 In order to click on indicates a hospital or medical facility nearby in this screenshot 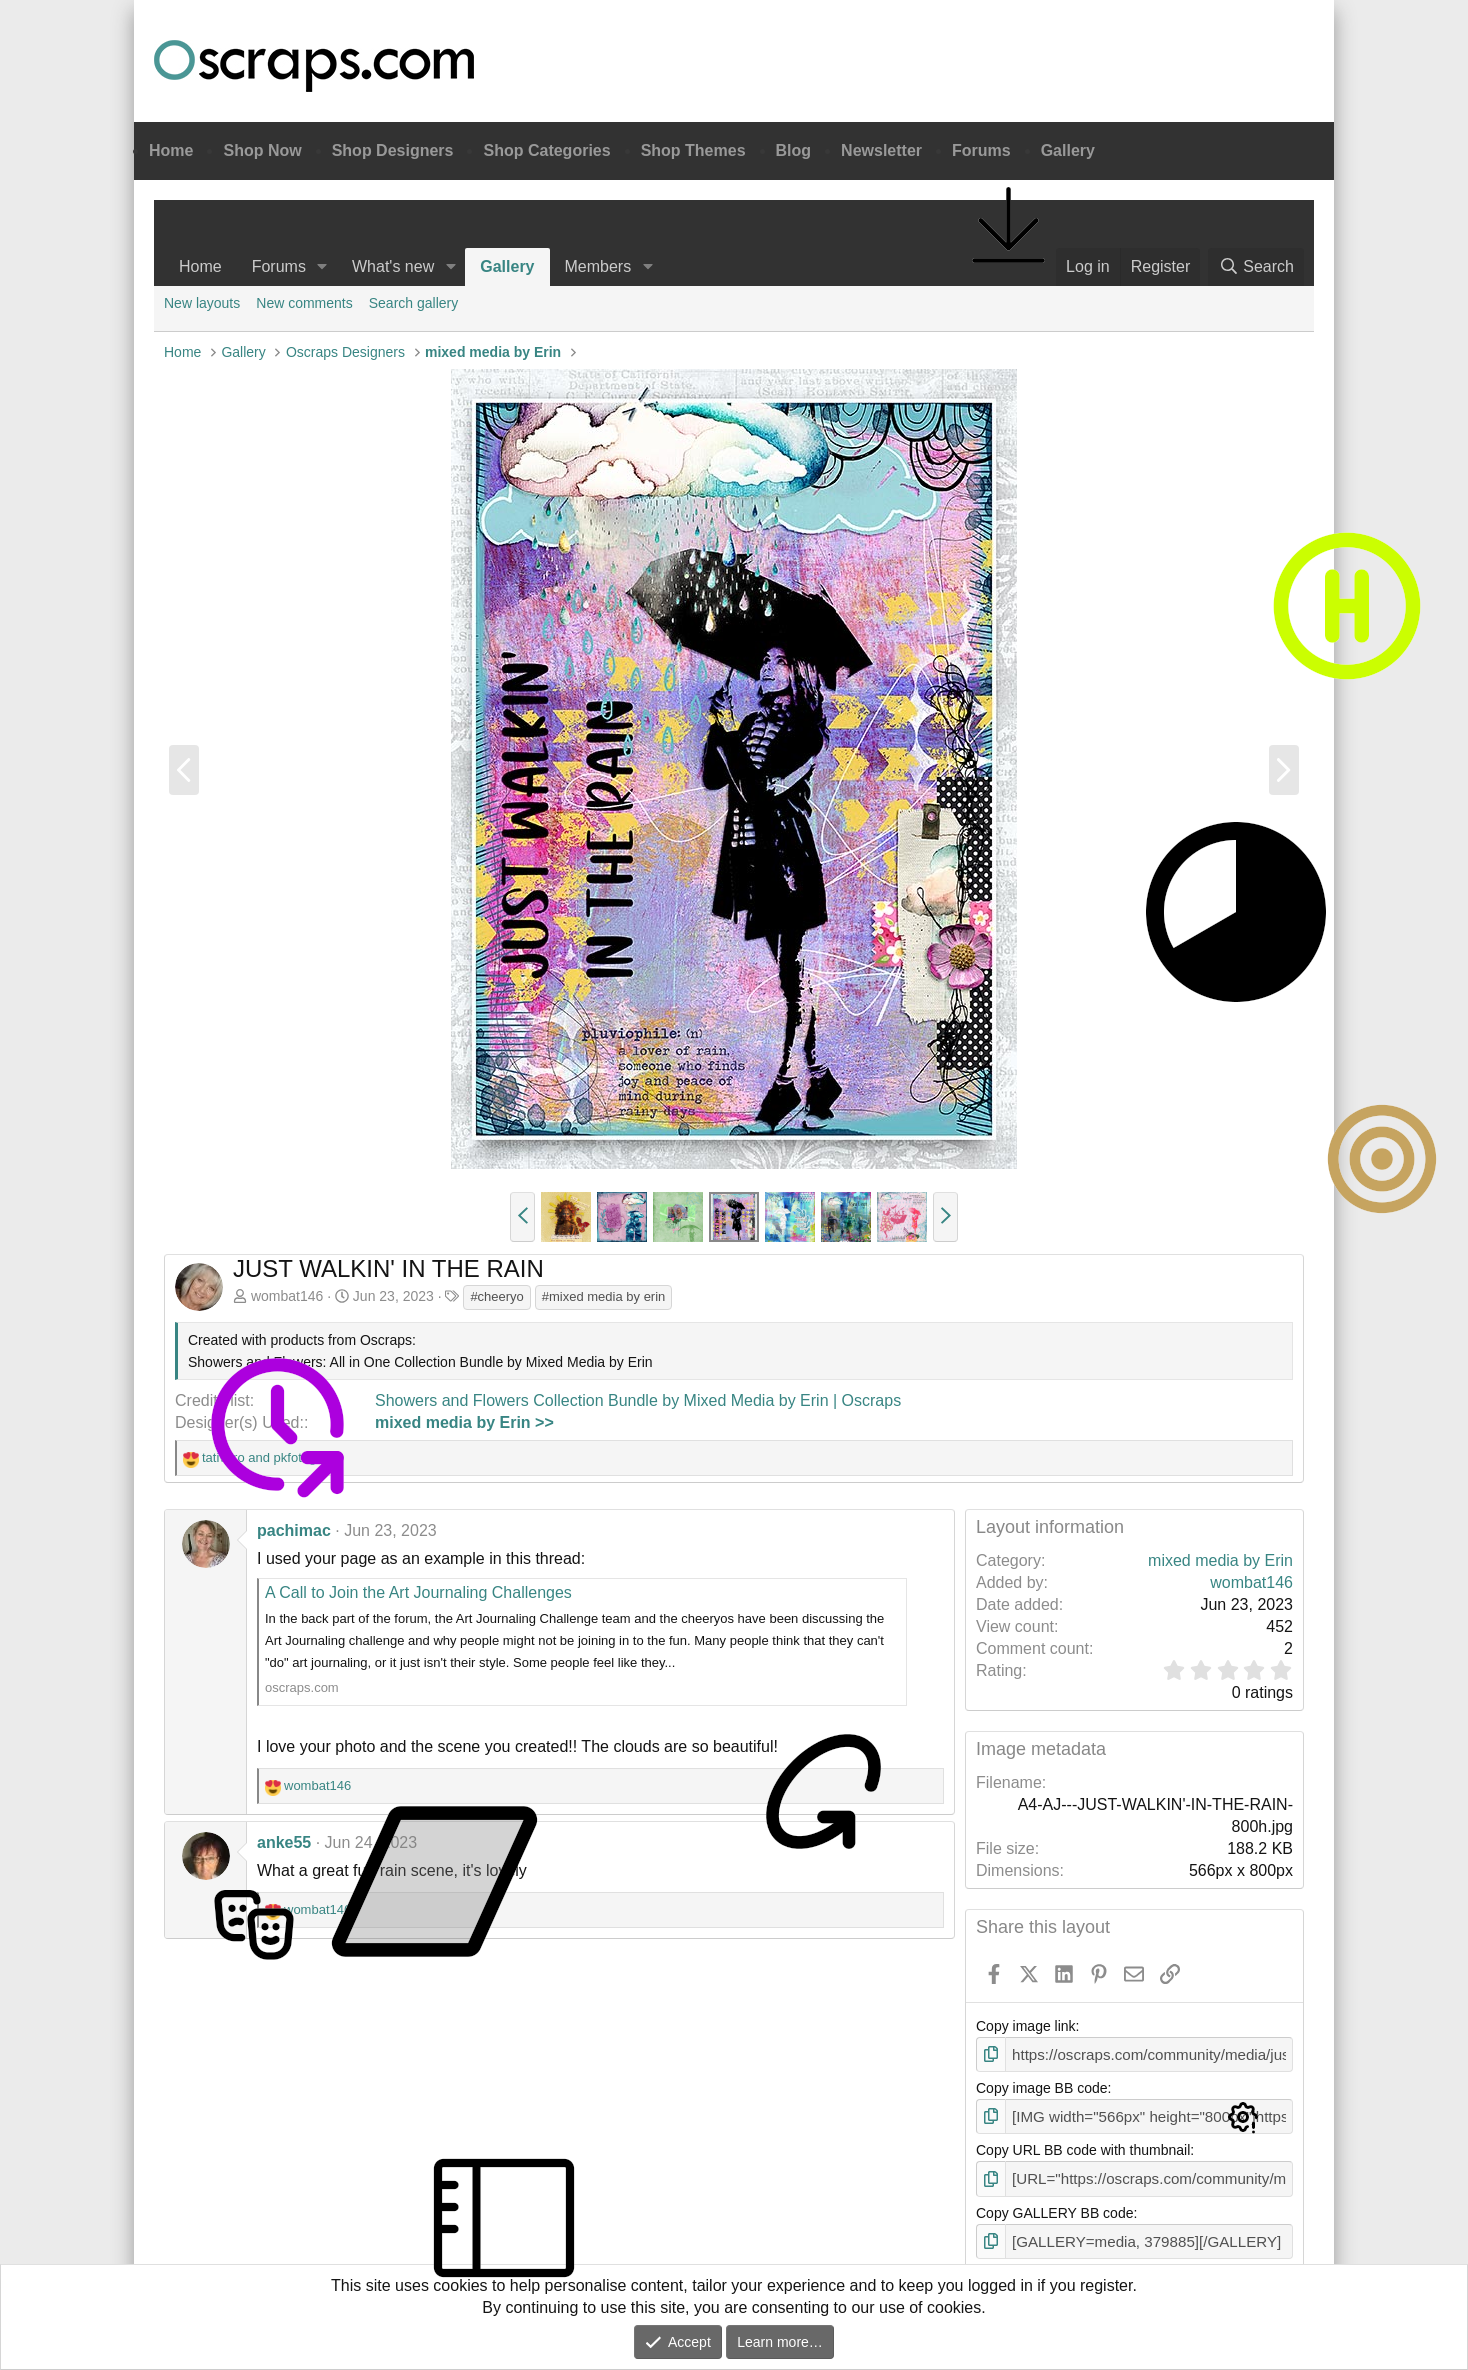, I will do `click(1347, 606)`.